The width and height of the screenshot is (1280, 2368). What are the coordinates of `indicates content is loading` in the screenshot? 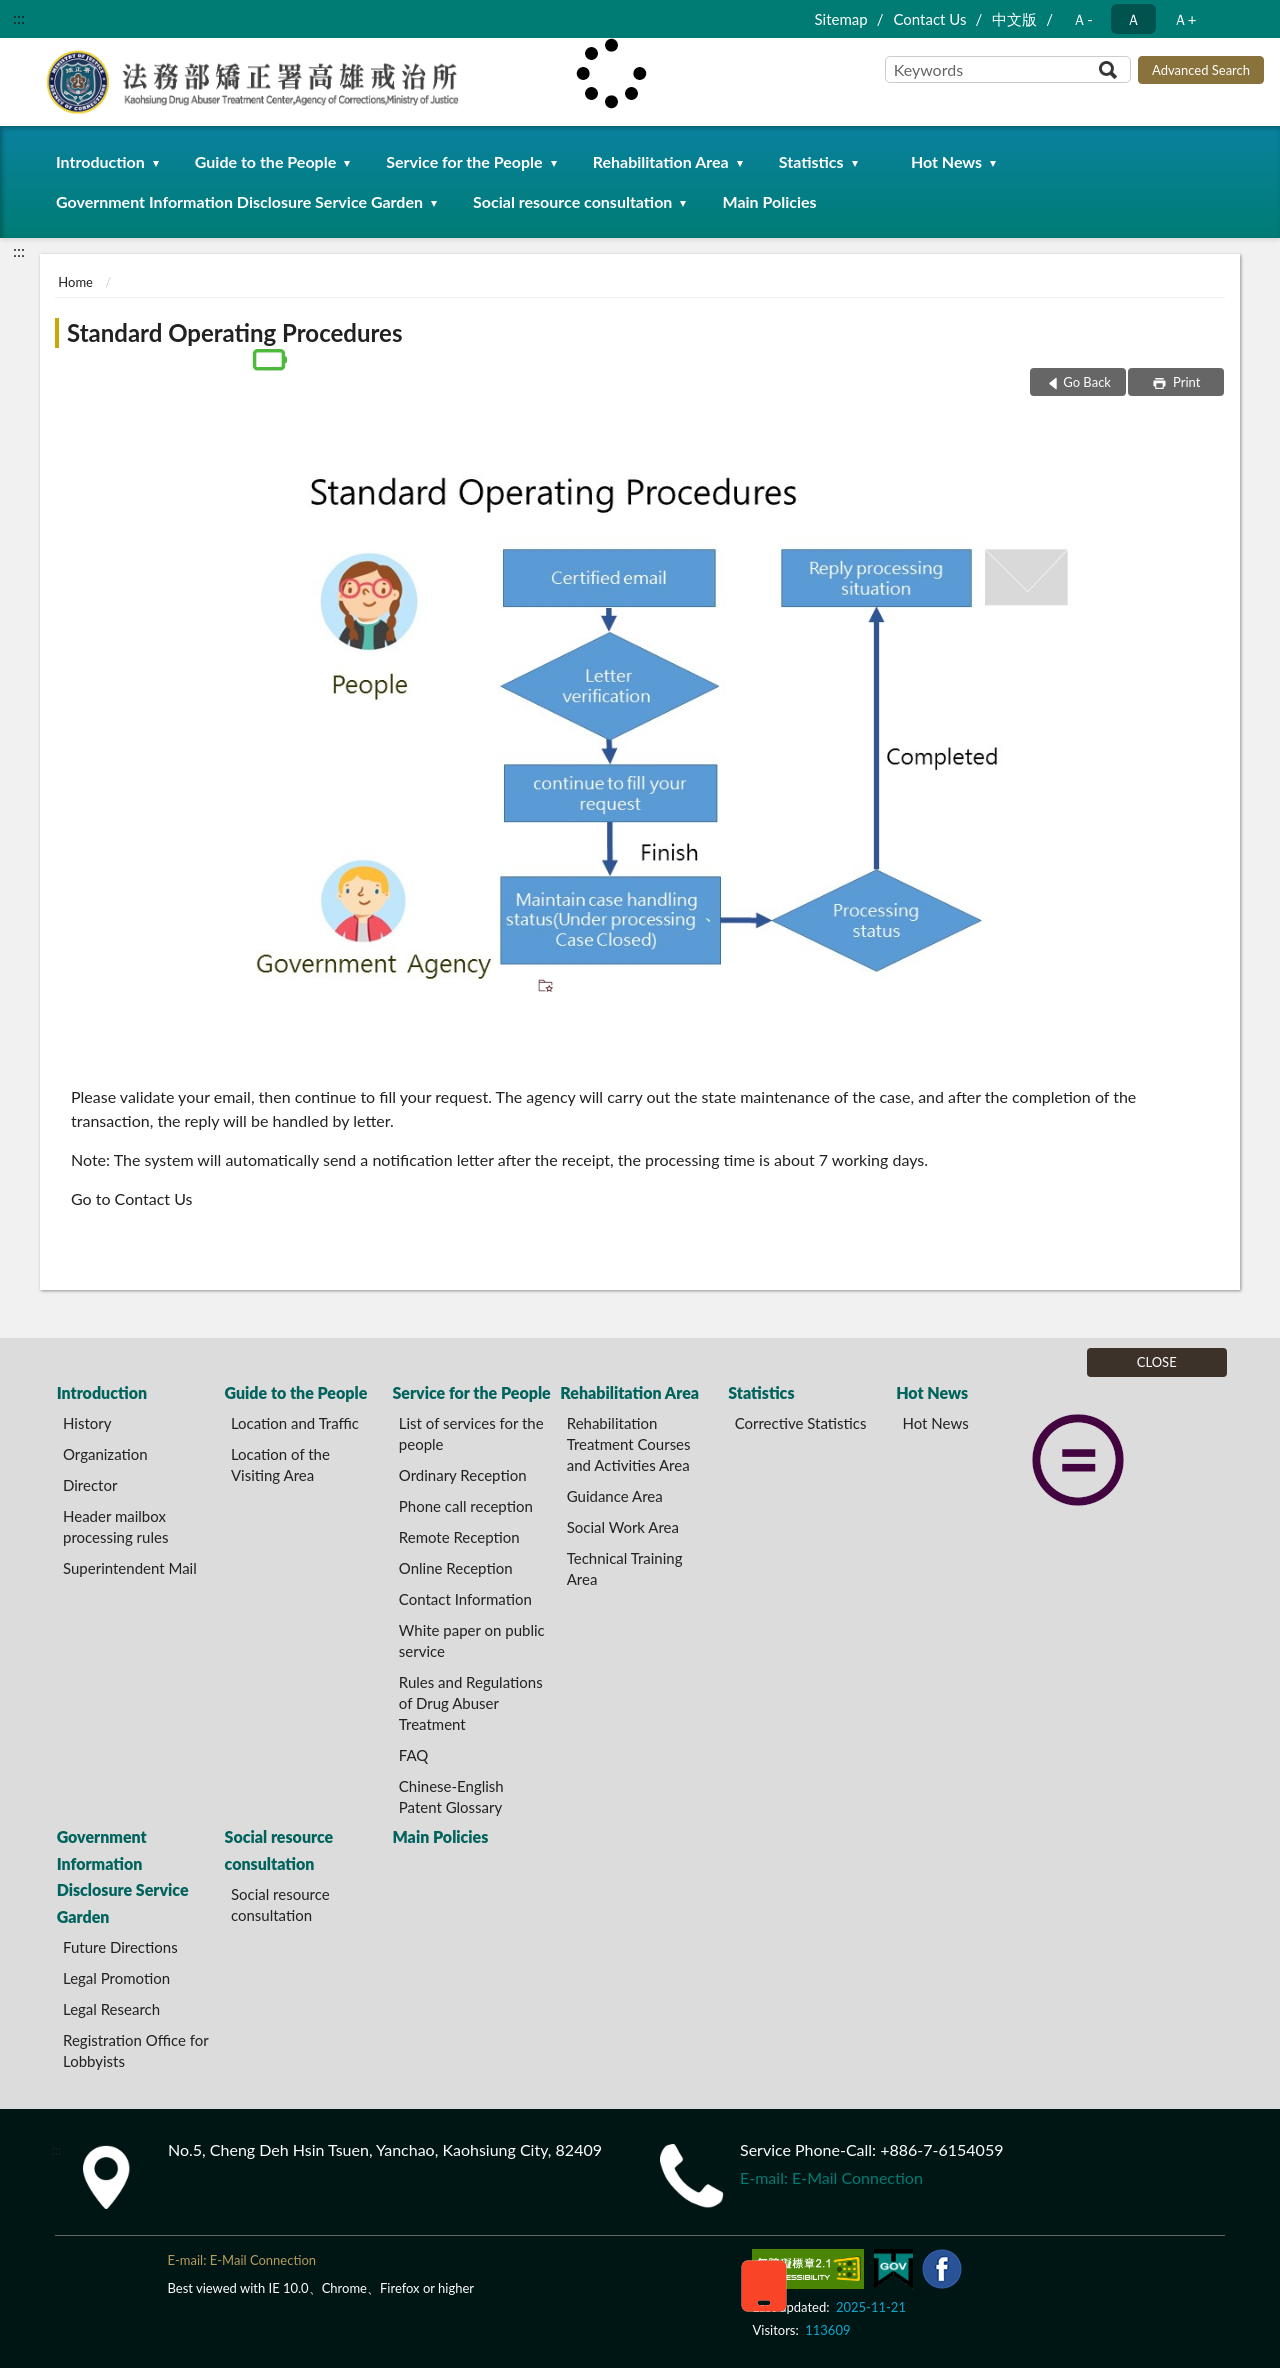 It's located at (611, 73).